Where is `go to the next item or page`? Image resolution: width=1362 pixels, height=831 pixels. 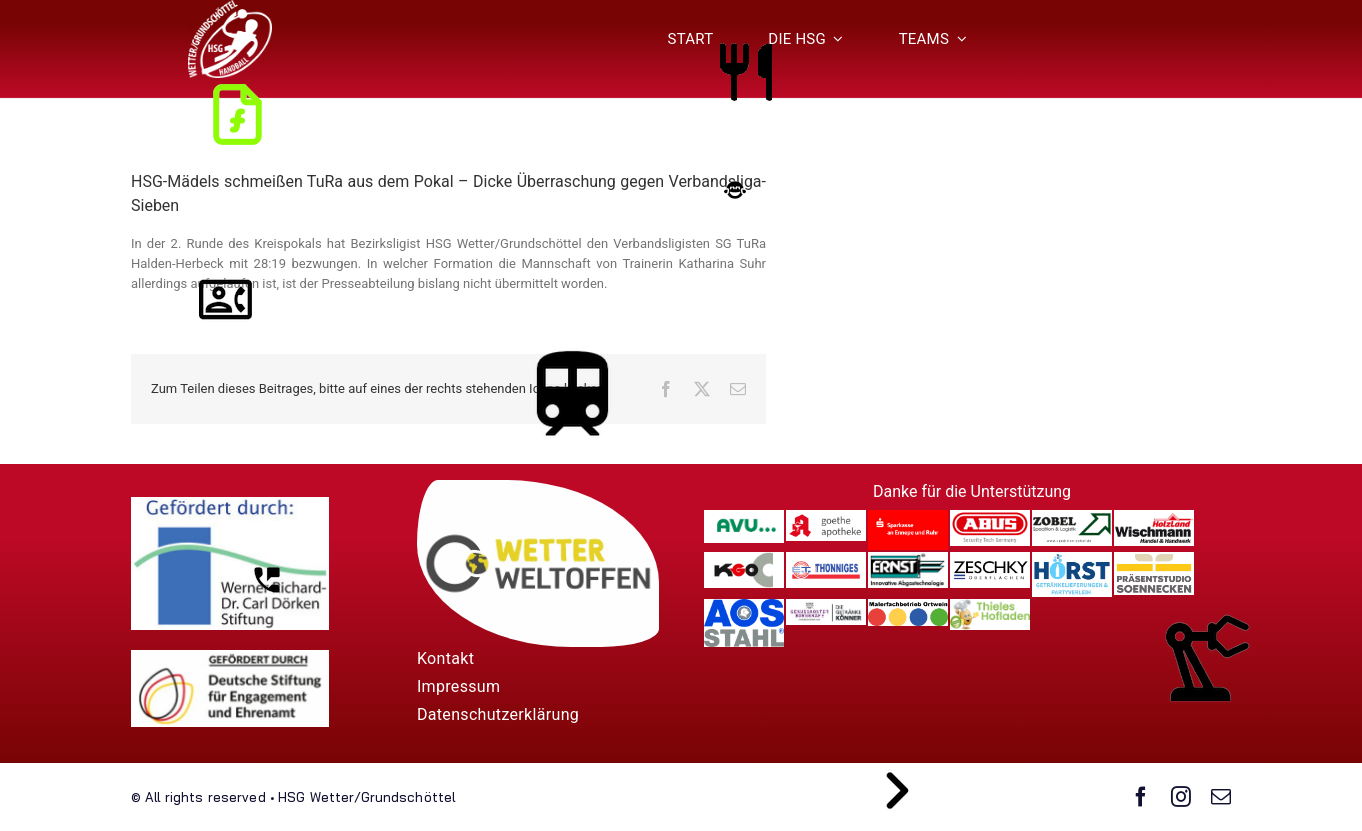
go to the next item or page is located at coordinates (896, 790).